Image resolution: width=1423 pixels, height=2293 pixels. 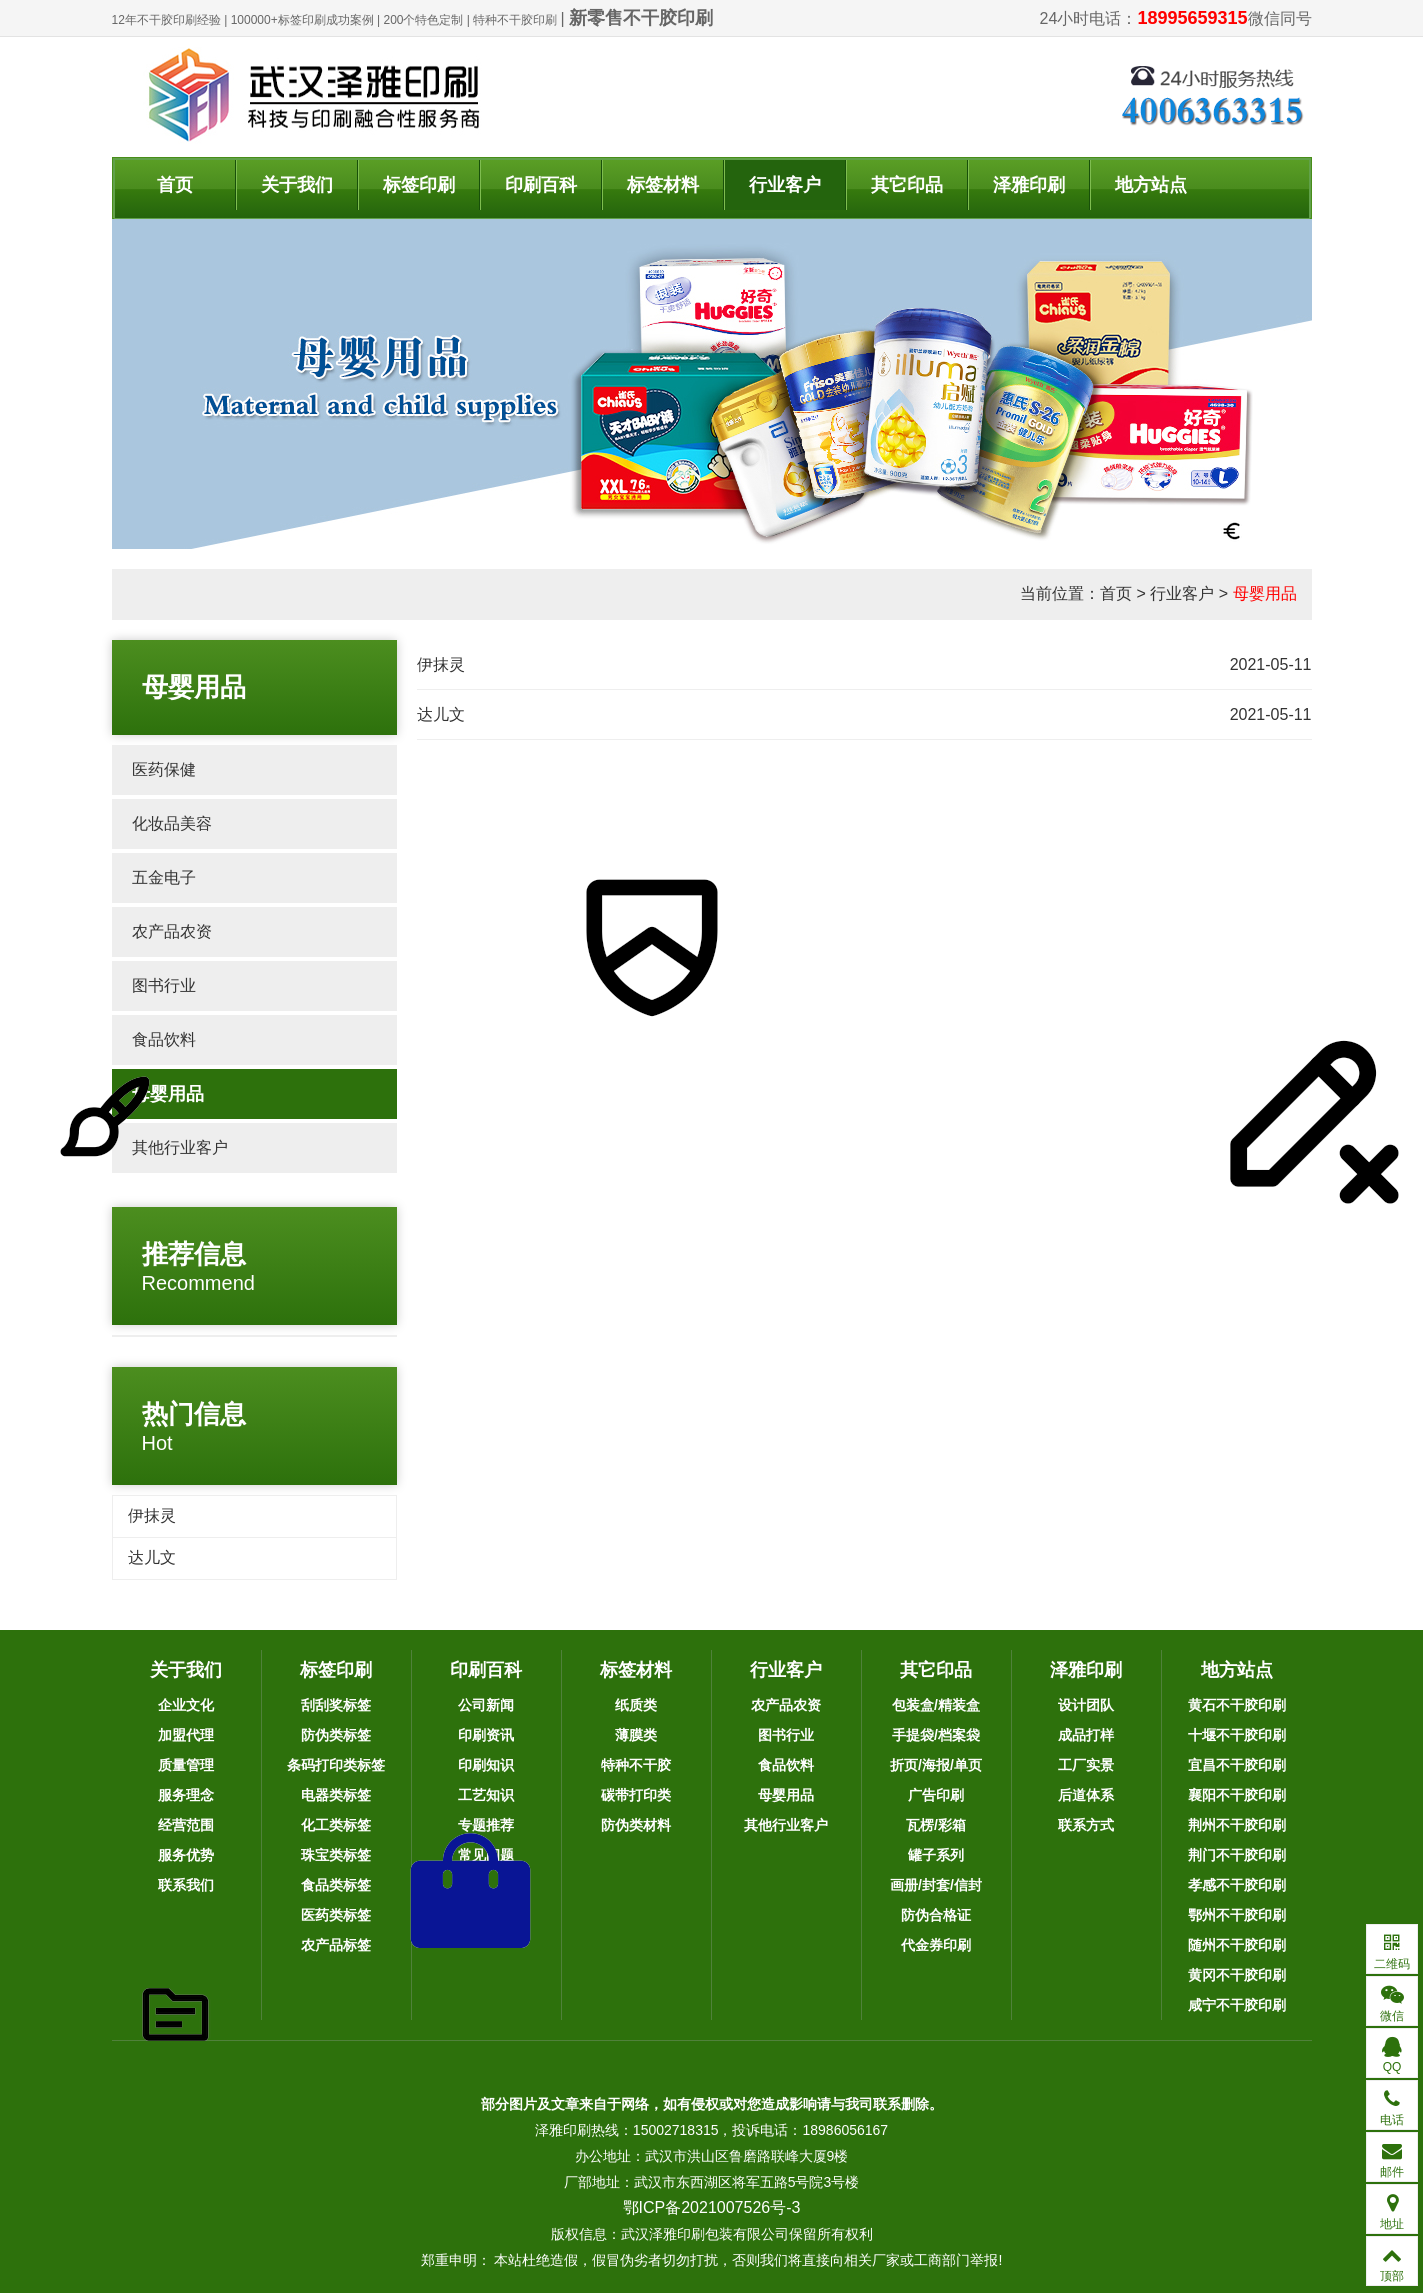 I want to click on cancel editing mode, so click(x=1306, y=1111).